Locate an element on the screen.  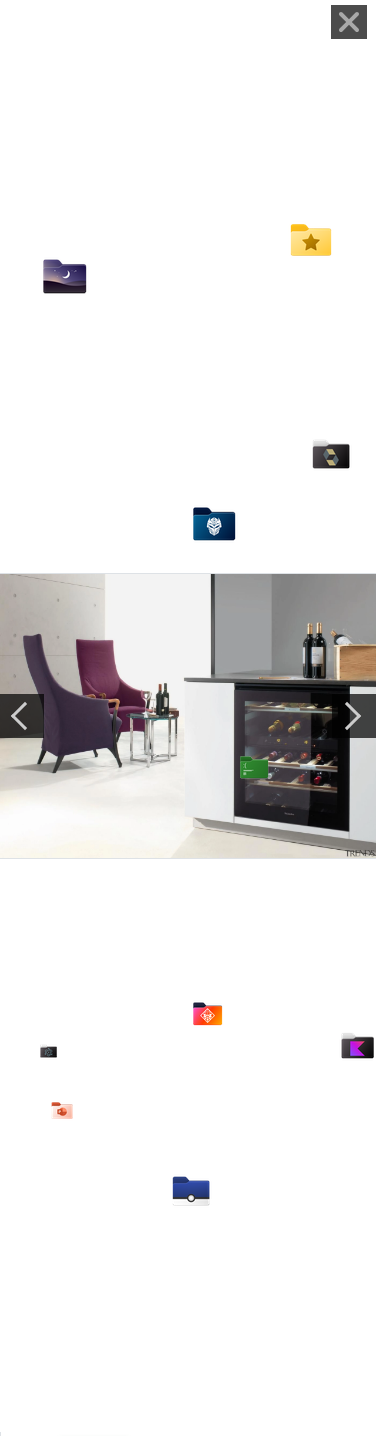
open pictures folder is located at coordinates (64, 277).